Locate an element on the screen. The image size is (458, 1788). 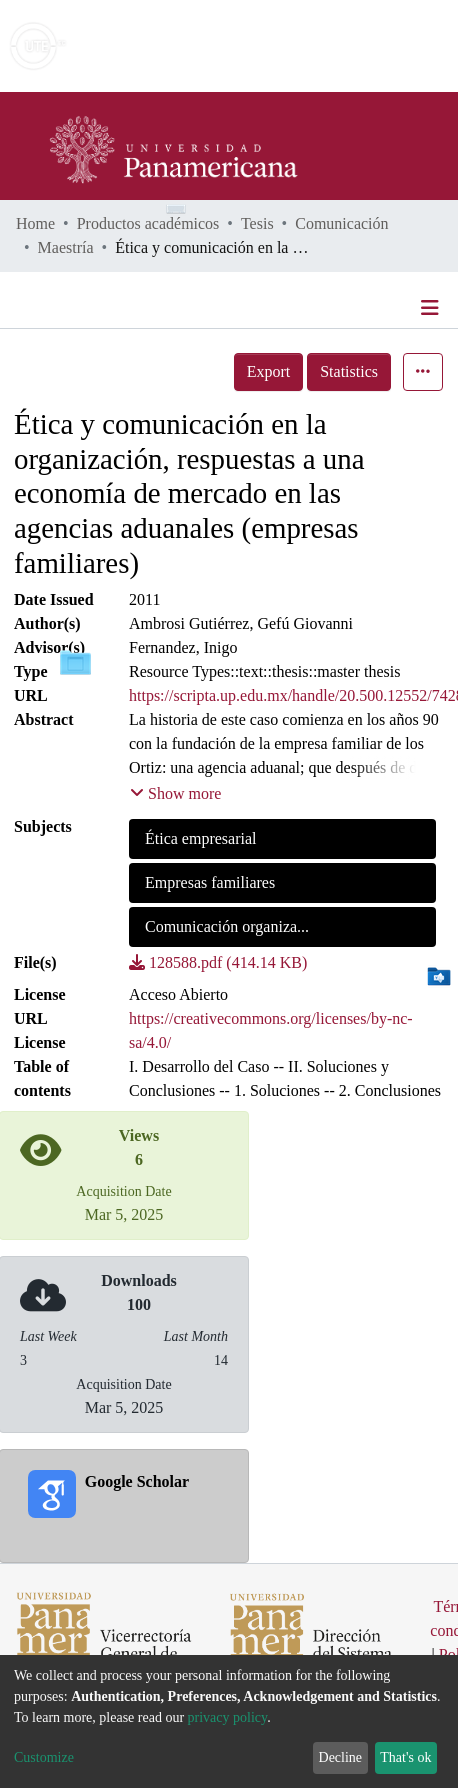
bluetooth keyboard connected is located at coordinates (176, 209).